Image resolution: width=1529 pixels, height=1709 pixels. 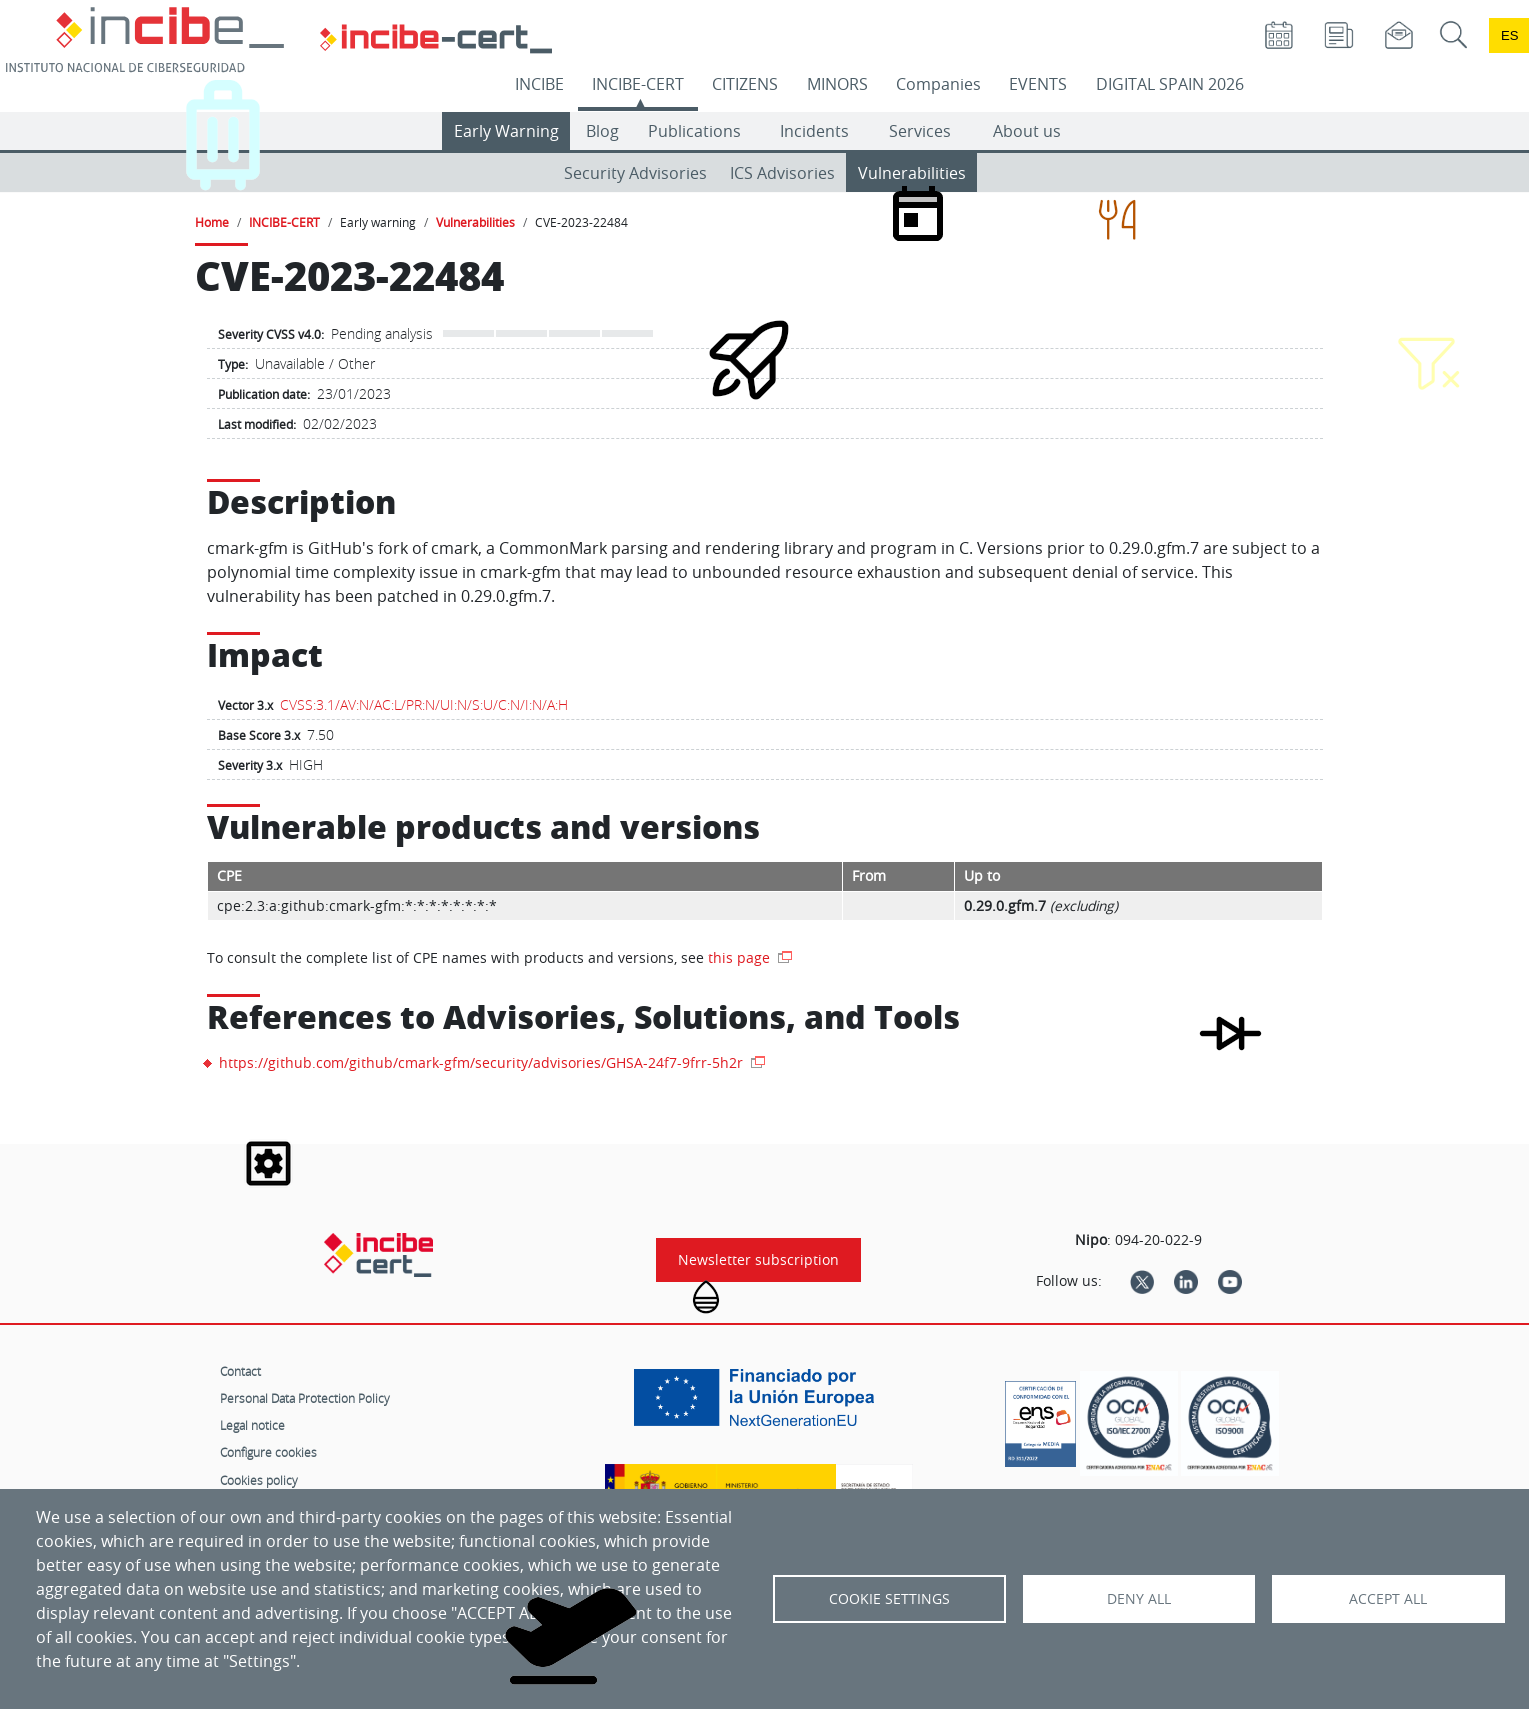 I want to click on represents a diode component in a circuit diagram, so click(x=1230, y=1033).